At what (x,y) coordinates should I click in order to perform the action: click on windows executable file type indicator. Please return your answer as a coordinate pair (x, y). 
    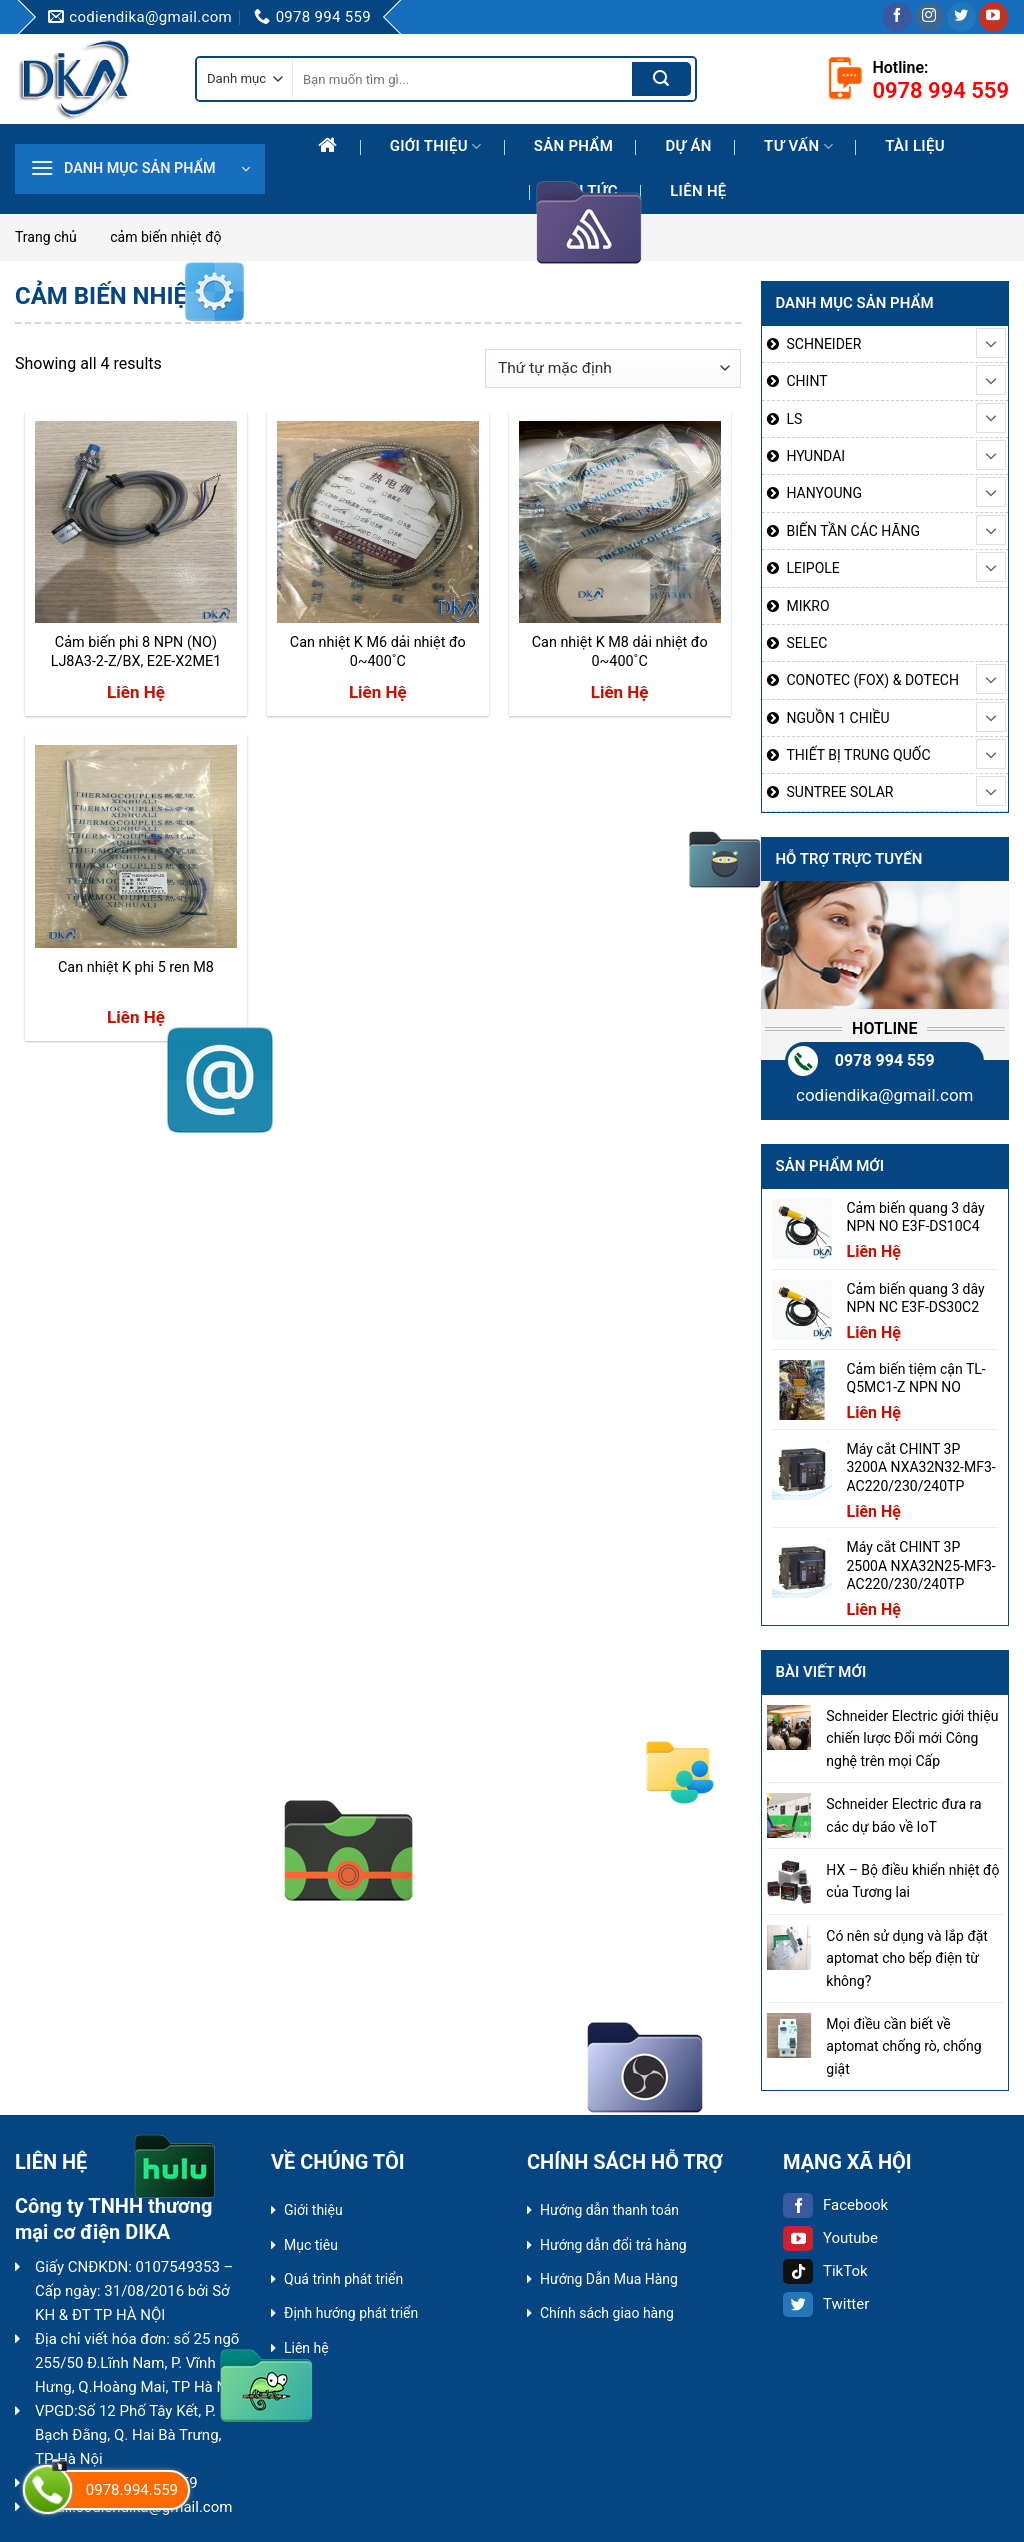
    Looking at the image, I should click on (214, 291).